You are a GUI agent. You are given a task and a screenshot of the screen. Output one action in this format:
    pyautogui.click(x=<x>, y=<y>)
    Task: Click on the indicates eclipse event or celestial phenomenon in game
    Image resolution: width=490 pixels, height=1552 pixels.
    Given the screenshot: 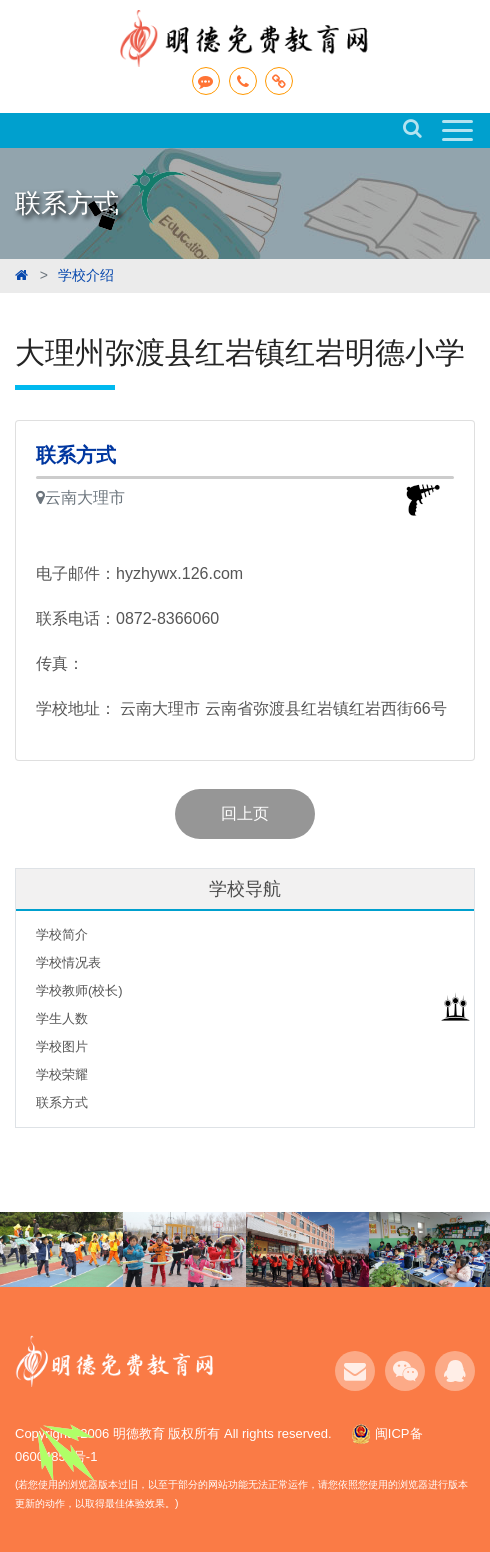 What is the action you would take?
    pyautogui.click(x=158, y=195)
    